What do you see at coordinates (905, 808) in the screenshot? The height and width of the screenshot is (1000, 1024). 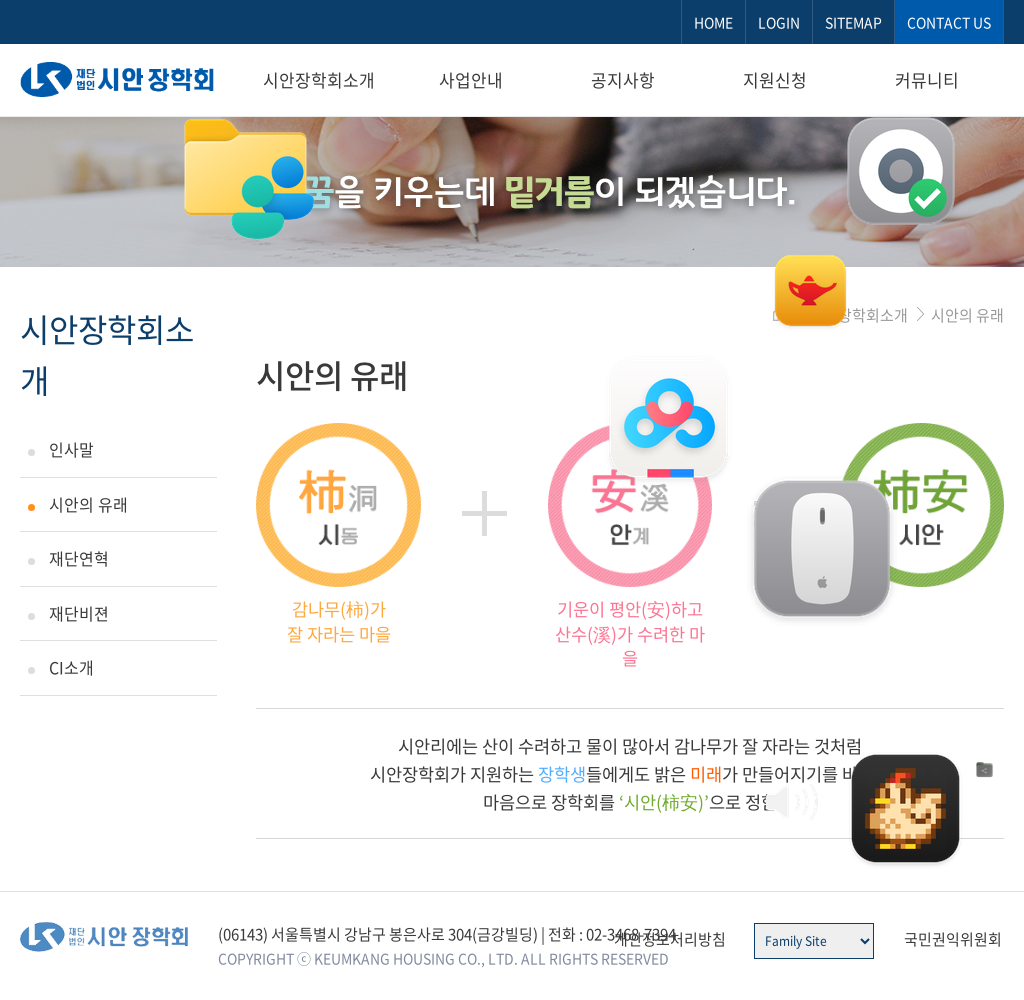 I see `launch Stardew Valley game` at bounding box center [905, 808].